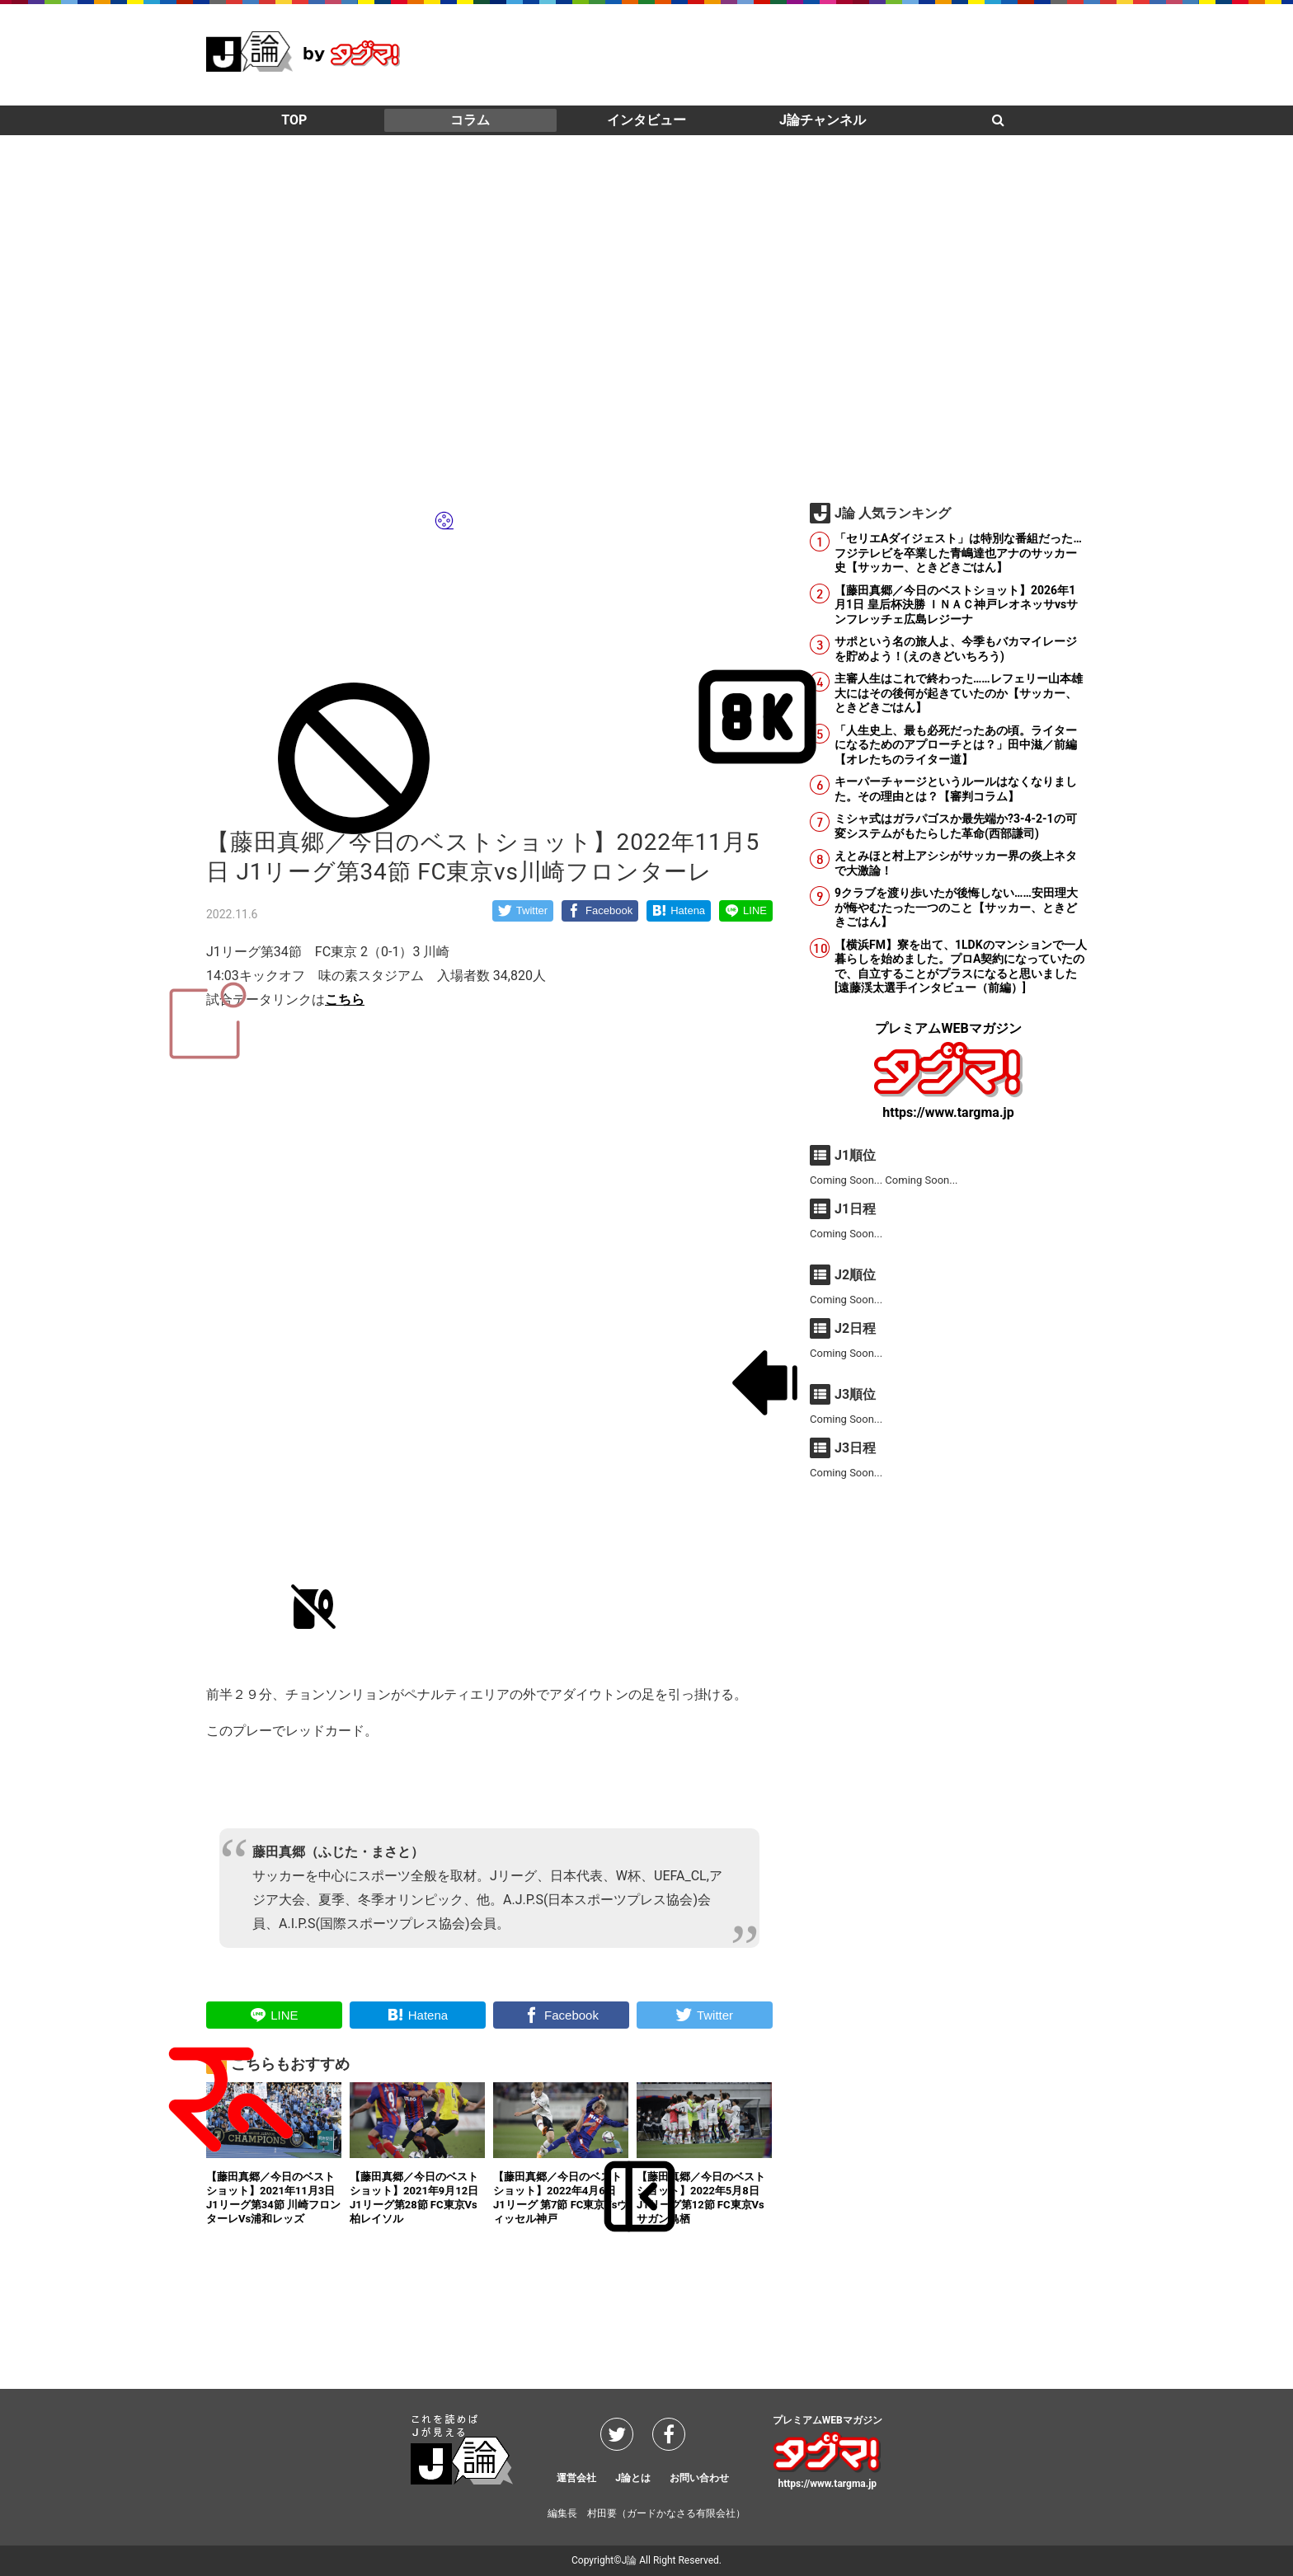 This screenshot has width=1293, height=2576. I want to click on go back to previous screen, so click(767, 1382).